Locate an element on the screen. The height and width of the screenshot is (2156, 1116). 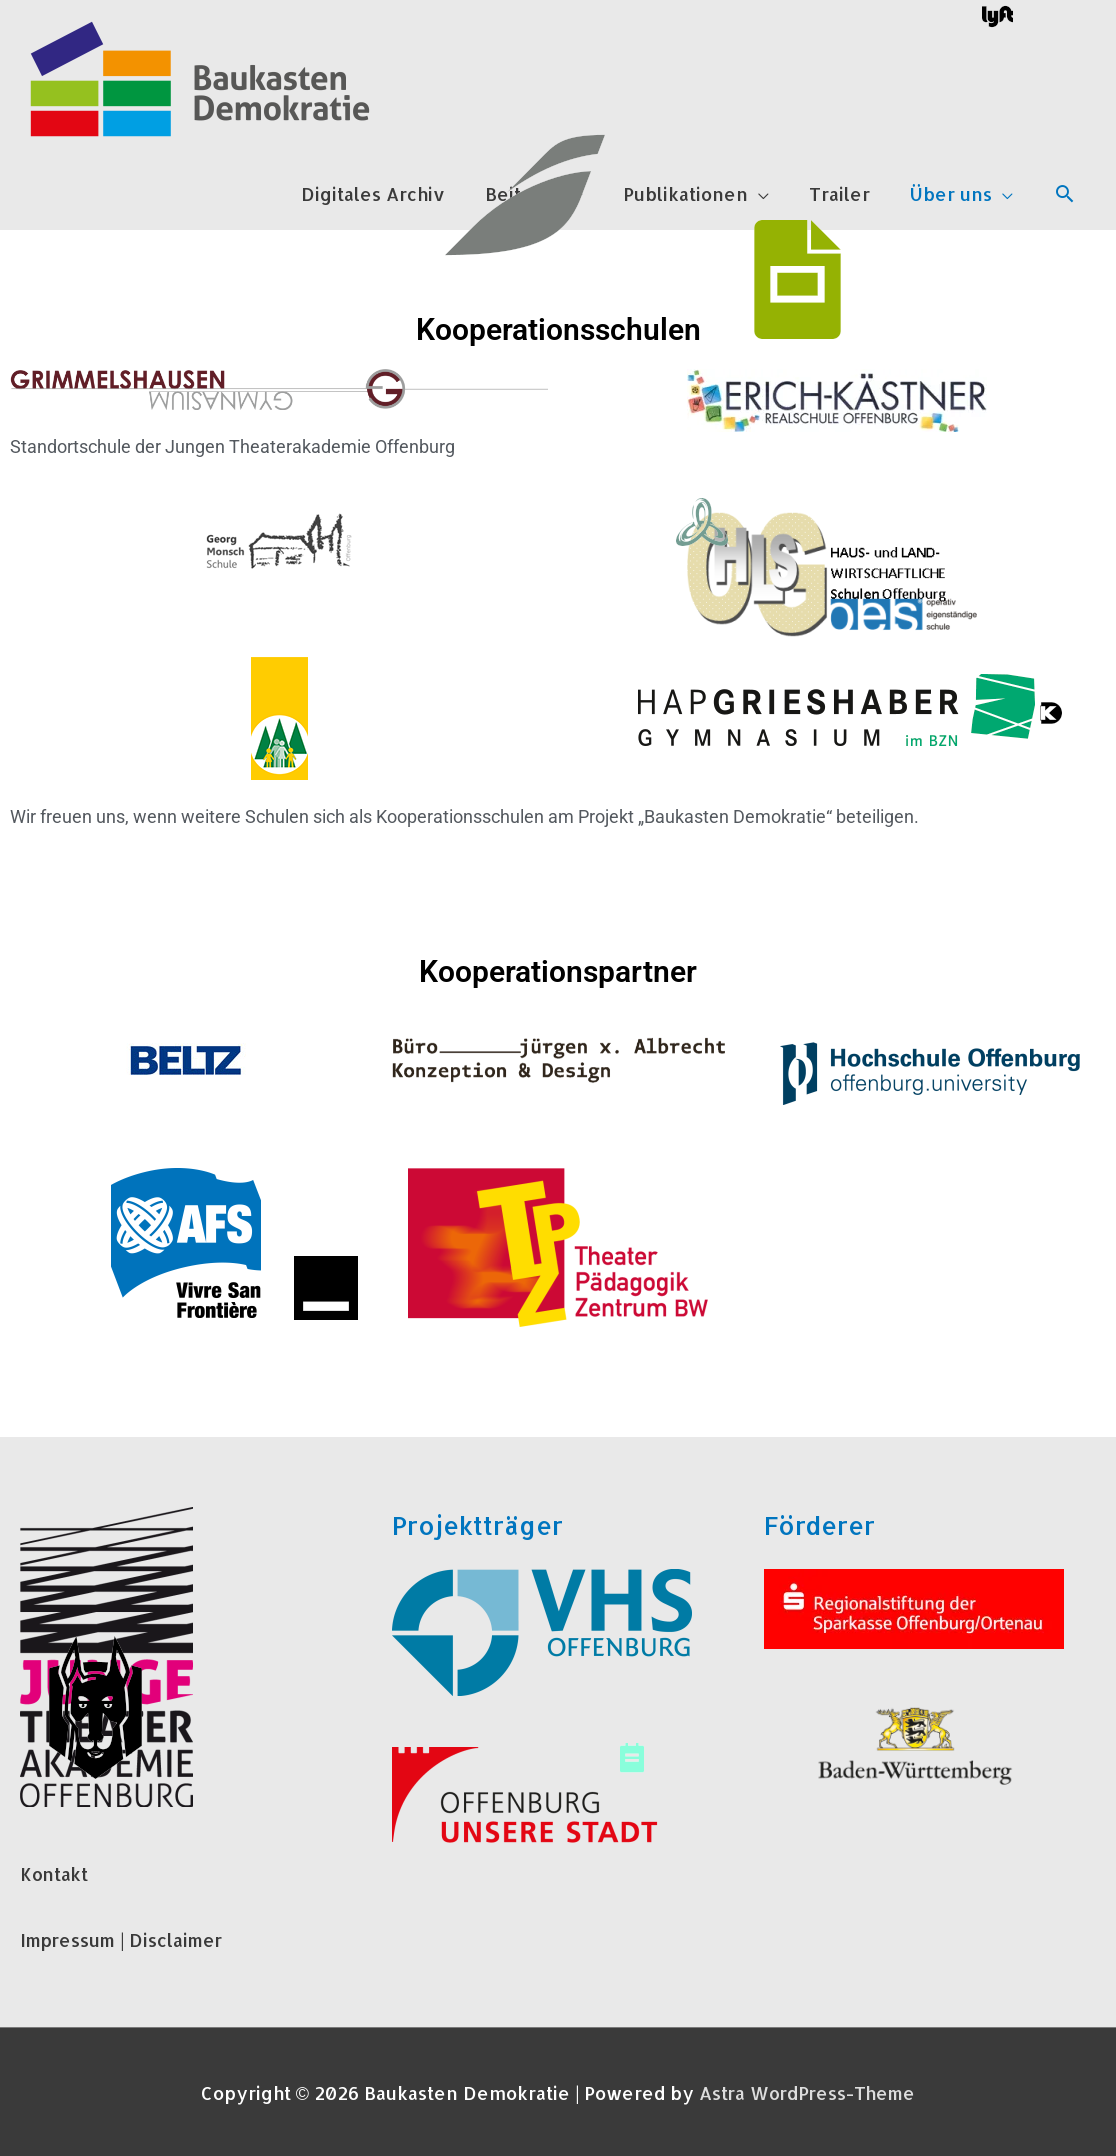
treyarch game studio logo is located at coordinates (702, 522).